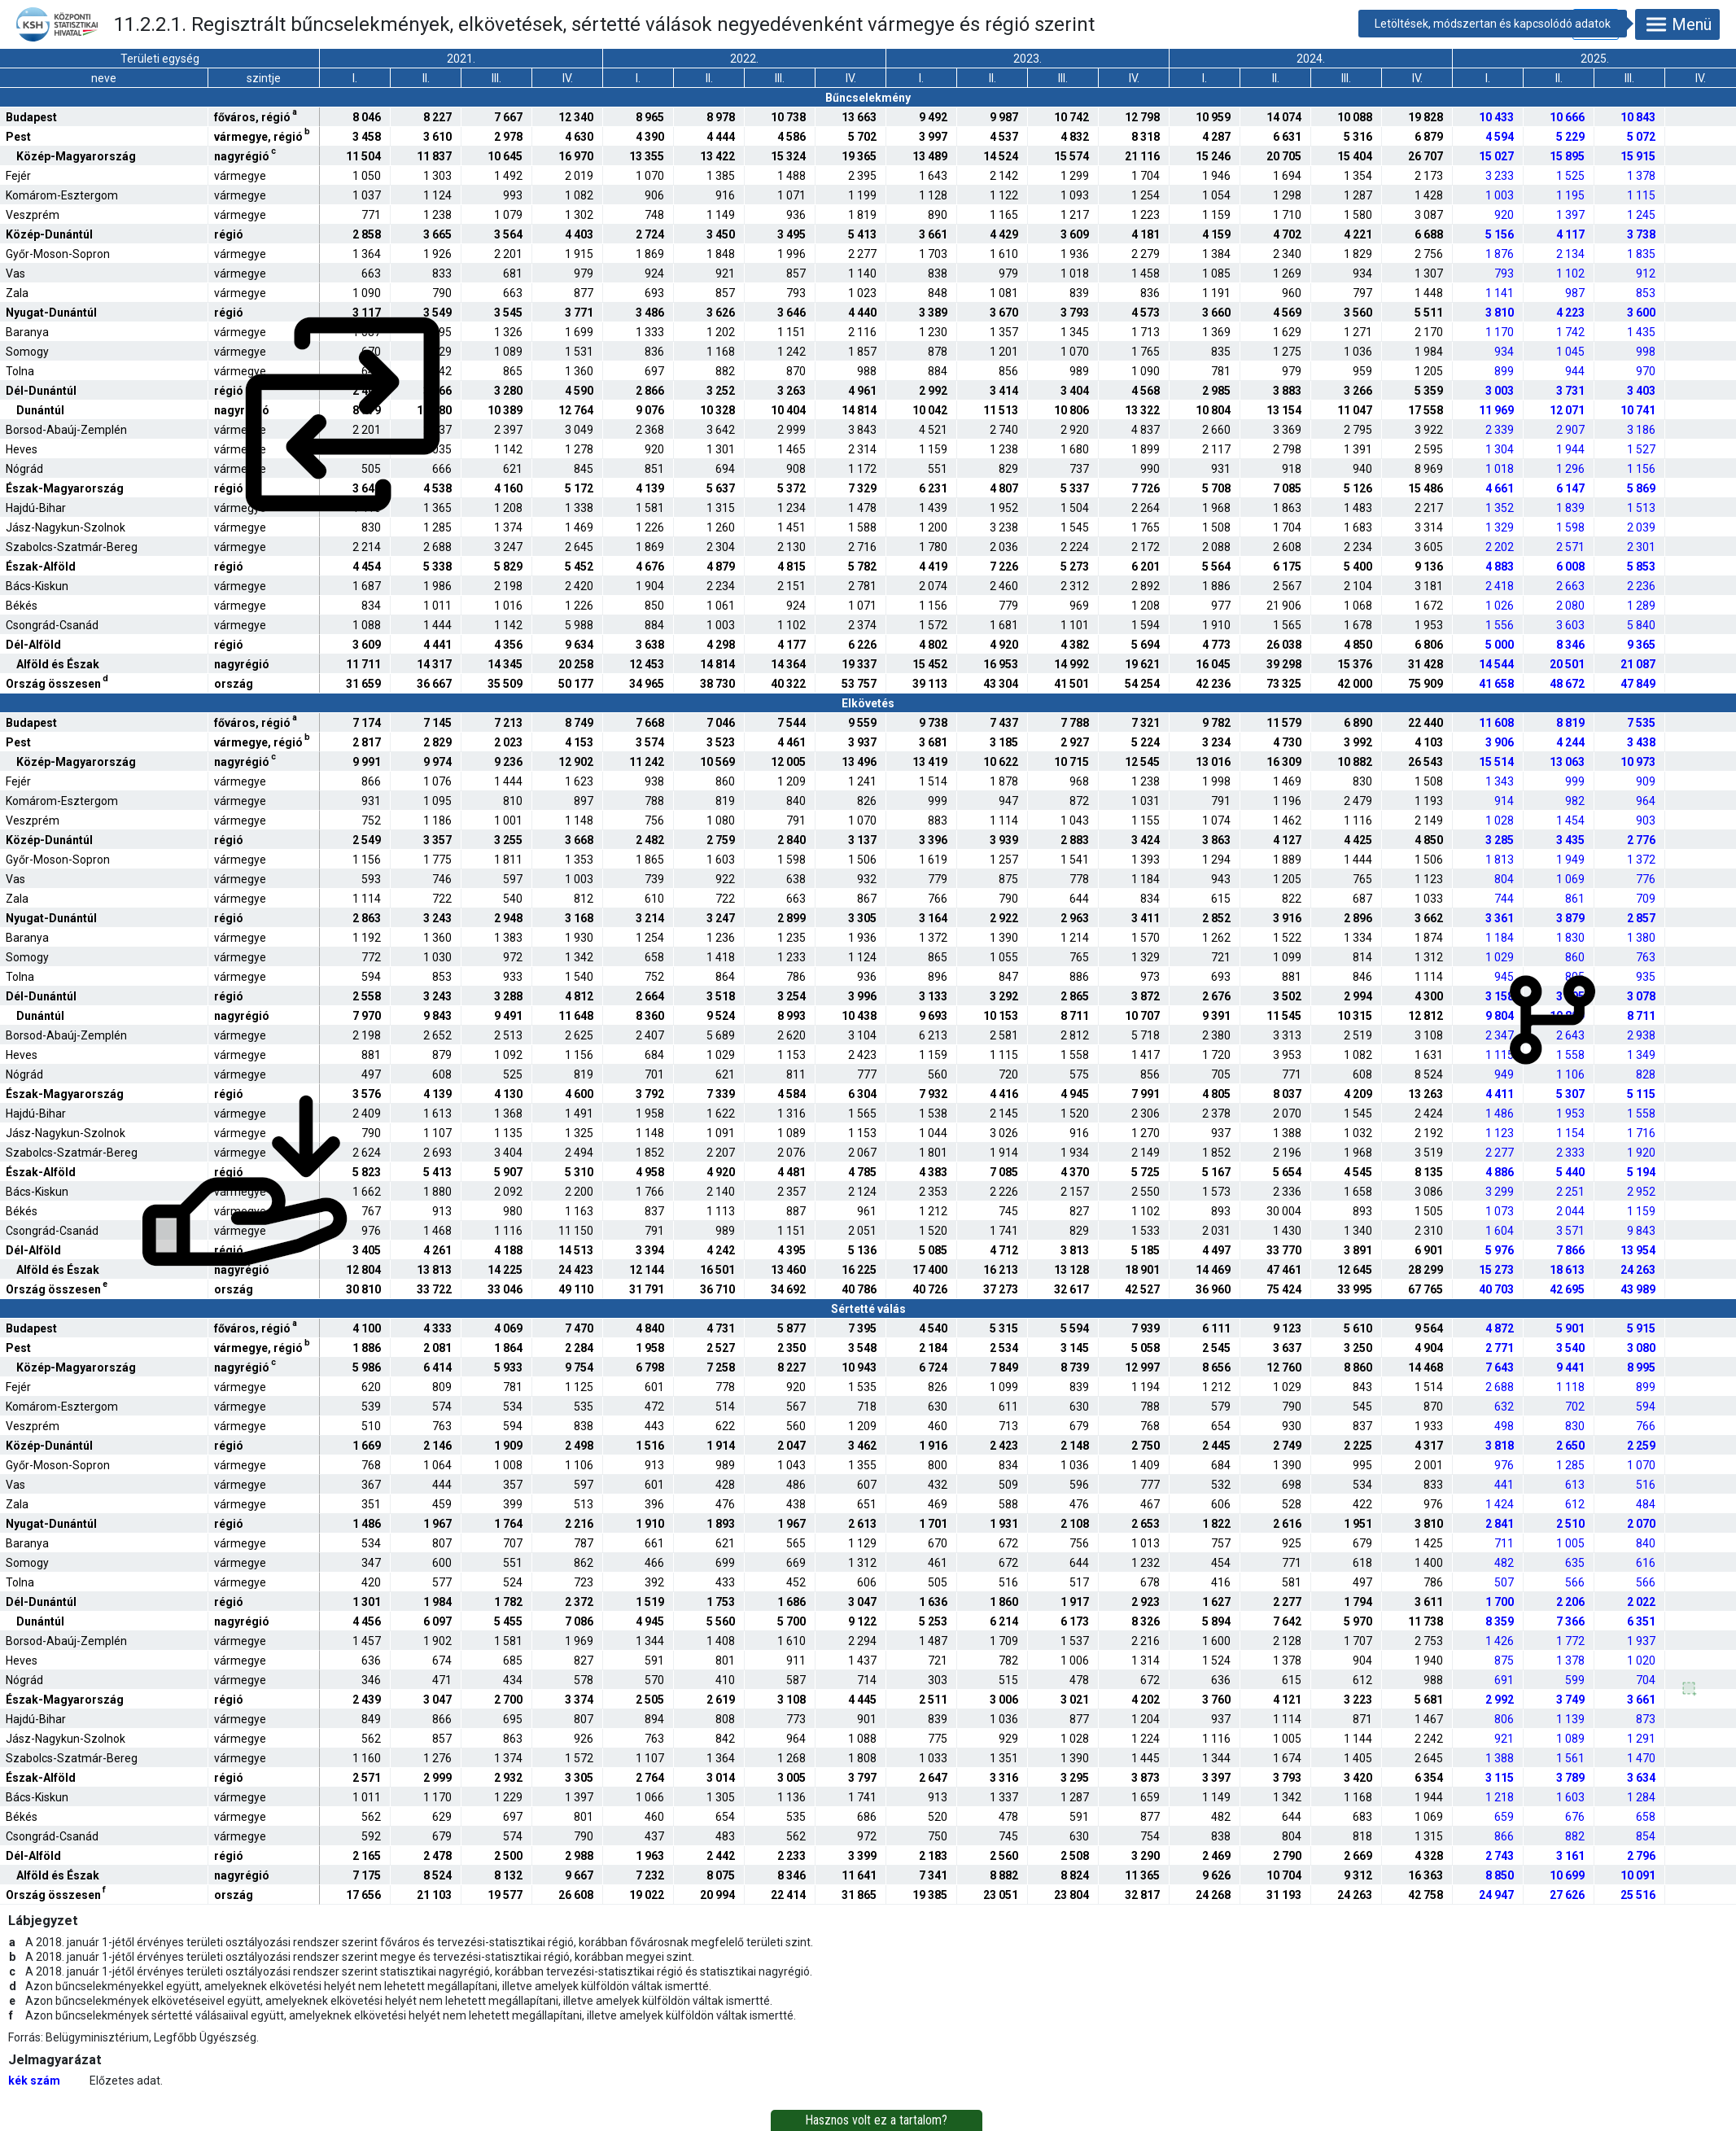 The width and height of the screenshot is (1736, 2131). What do you see at coordinates (343, 414) in the screenshot?
I see `swap or exchange items` at bounding box center [343, 414].